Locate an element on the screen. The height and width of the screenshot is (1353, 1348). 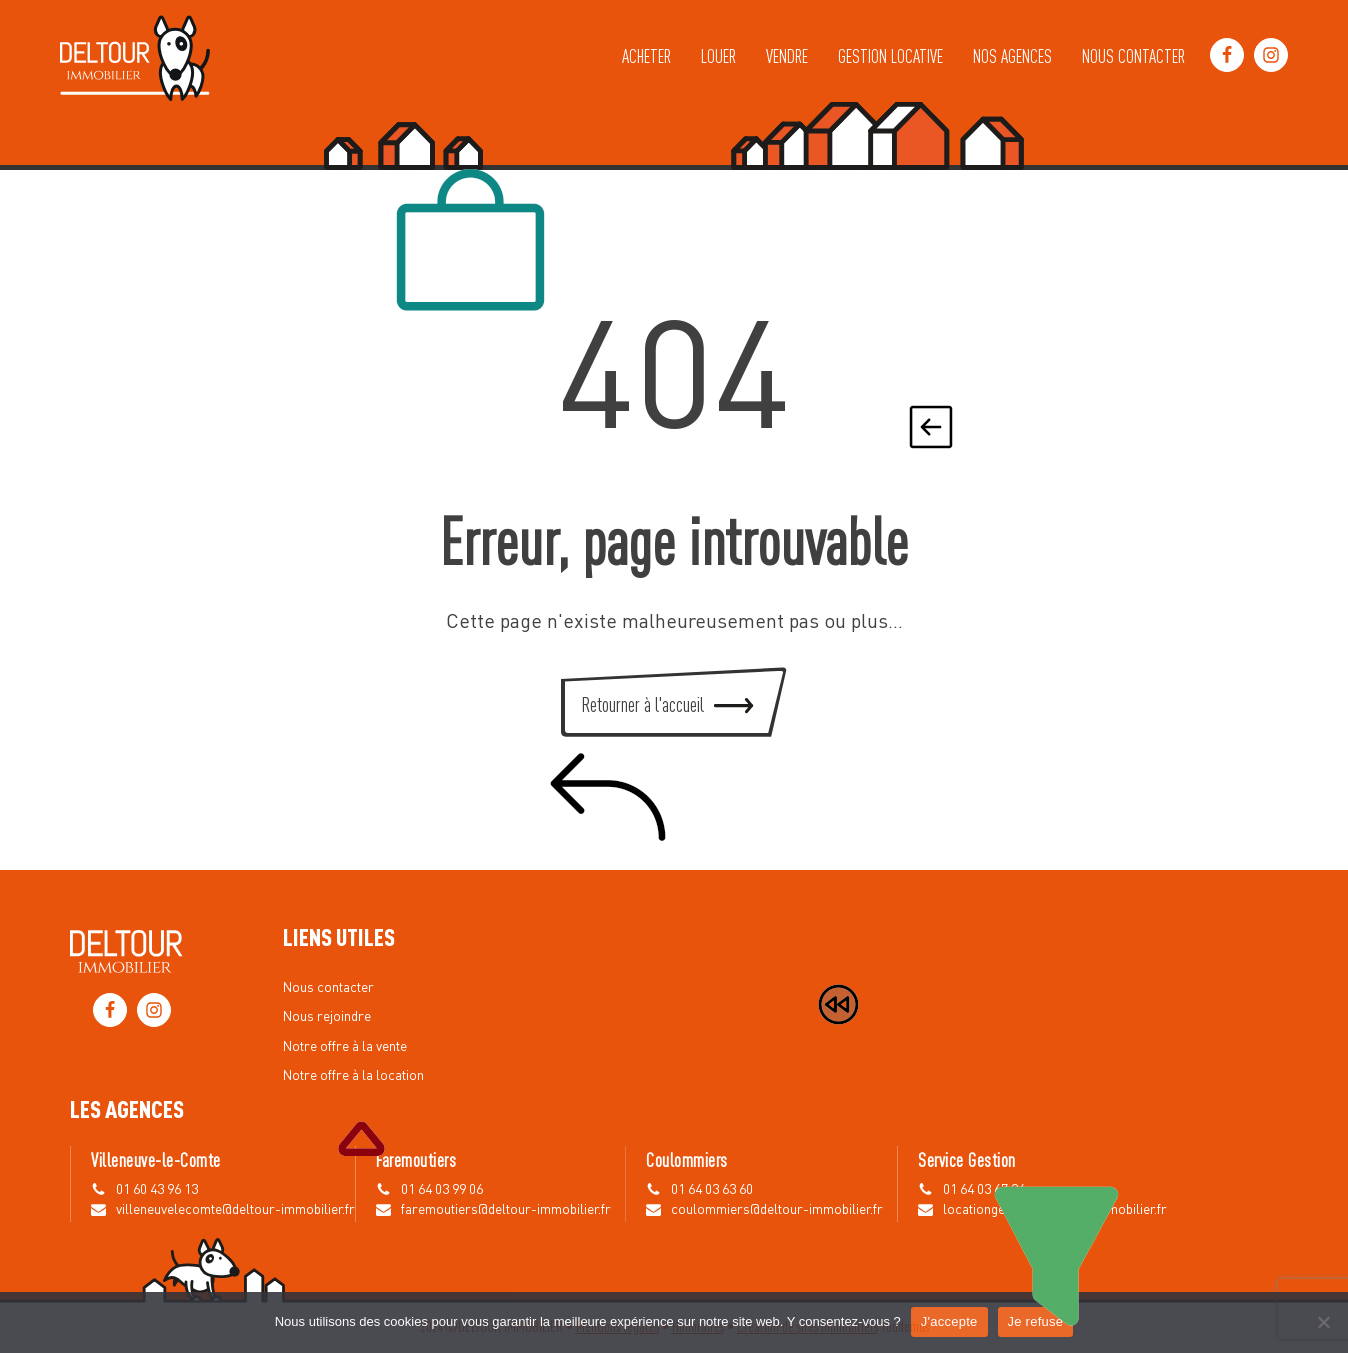
reply to a message is located at coordinates (608, 797).